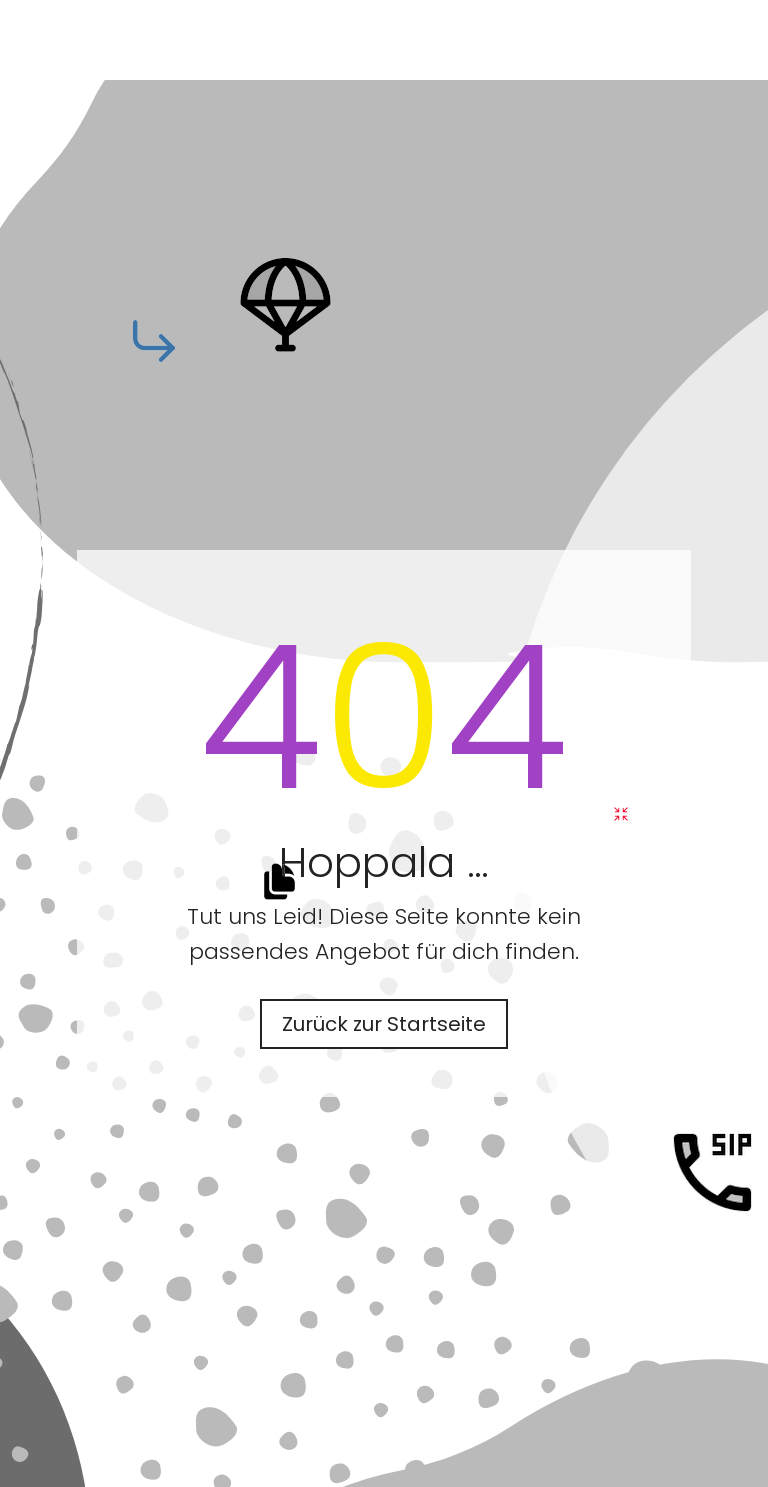  I want to click on make a SIP (internet-based) phone call, so click(712, 1172).